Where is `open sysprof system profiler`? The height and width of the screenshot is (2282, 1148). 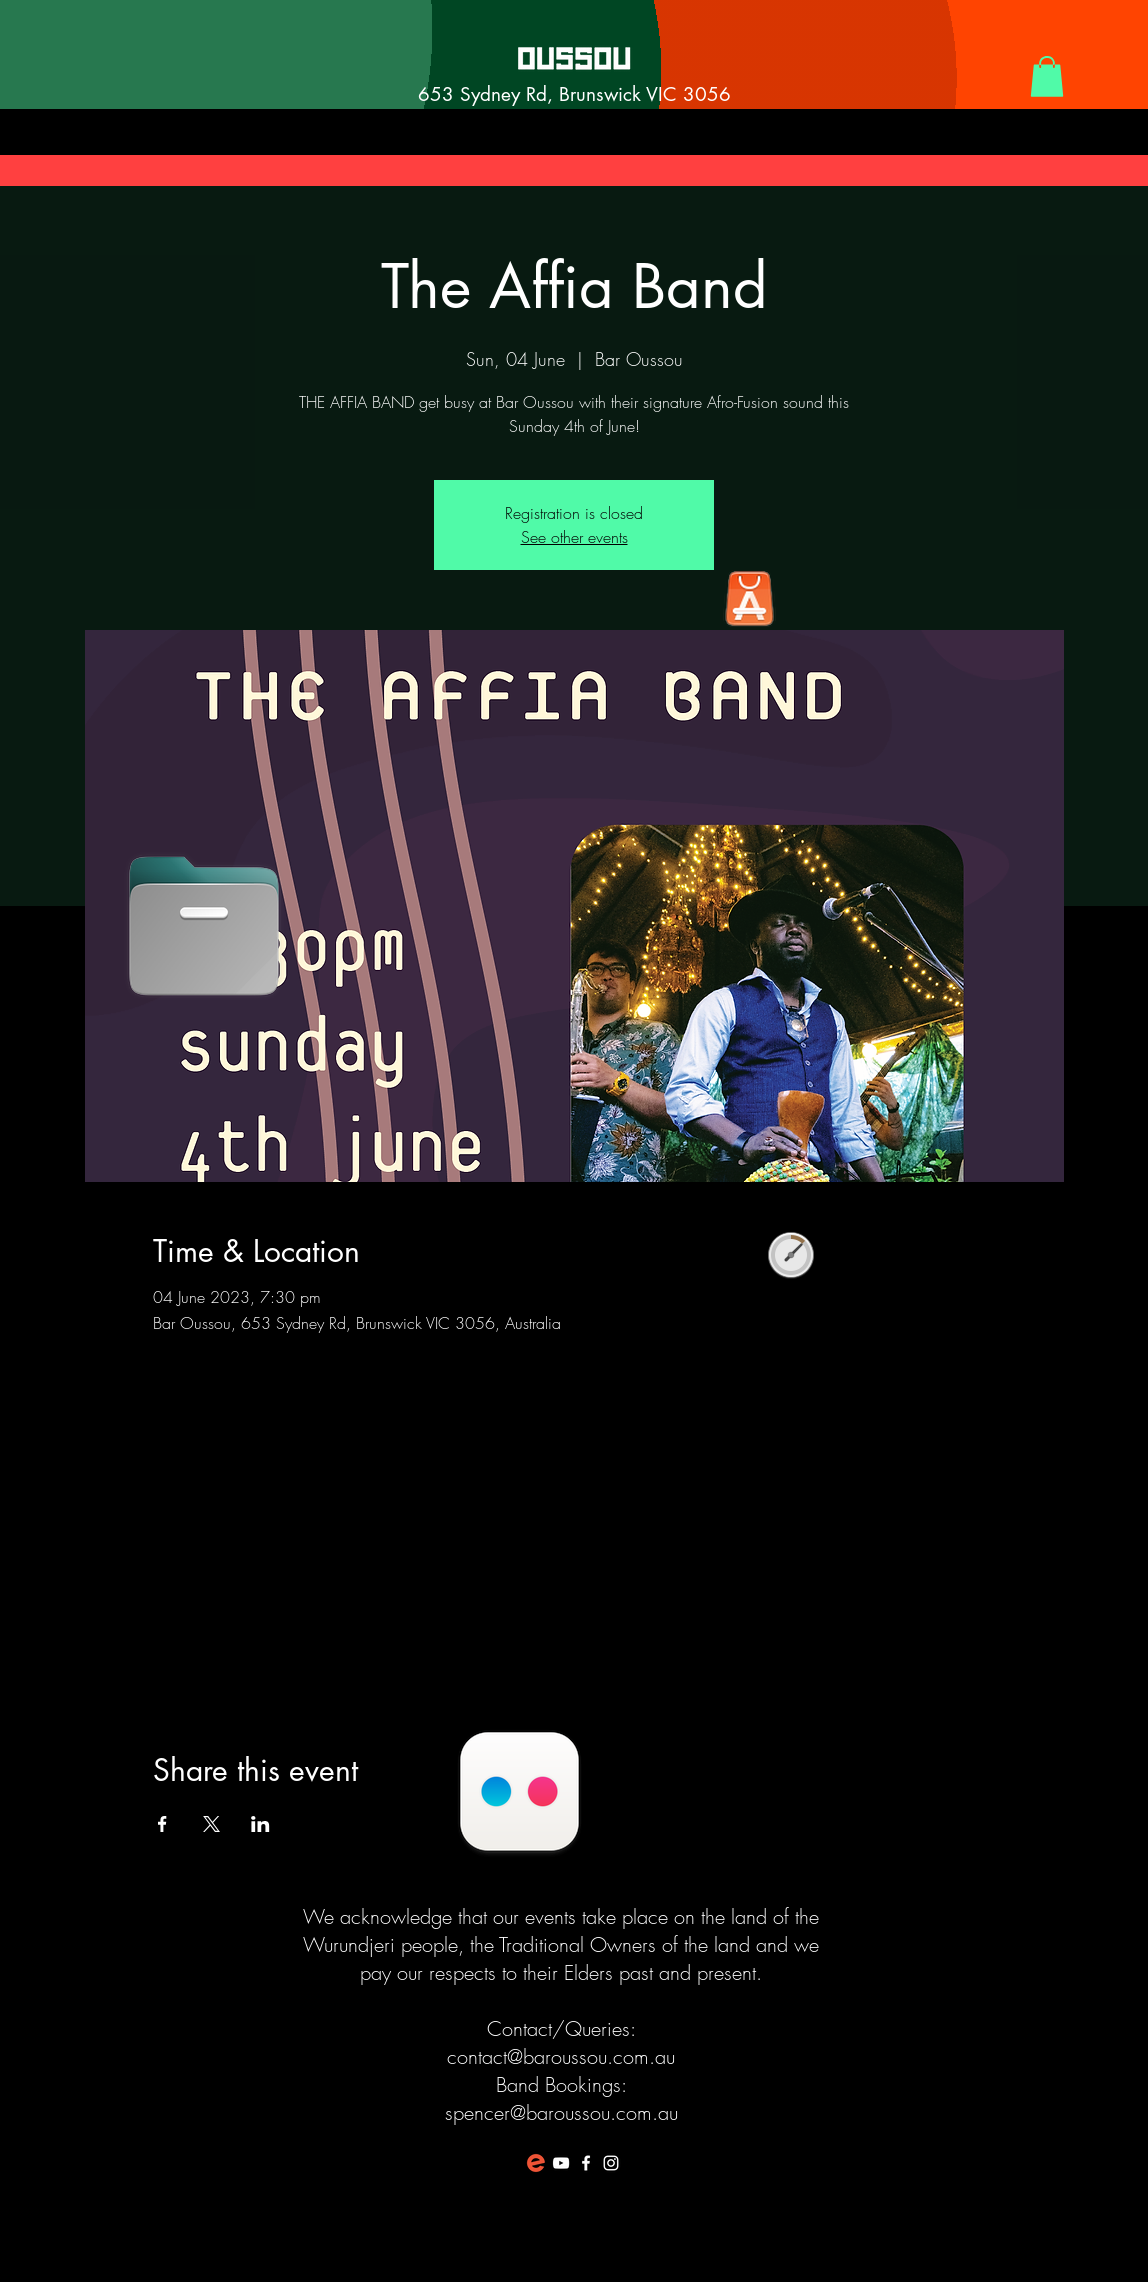
open sysprof system profiler is located at coordinates (791, 1255).